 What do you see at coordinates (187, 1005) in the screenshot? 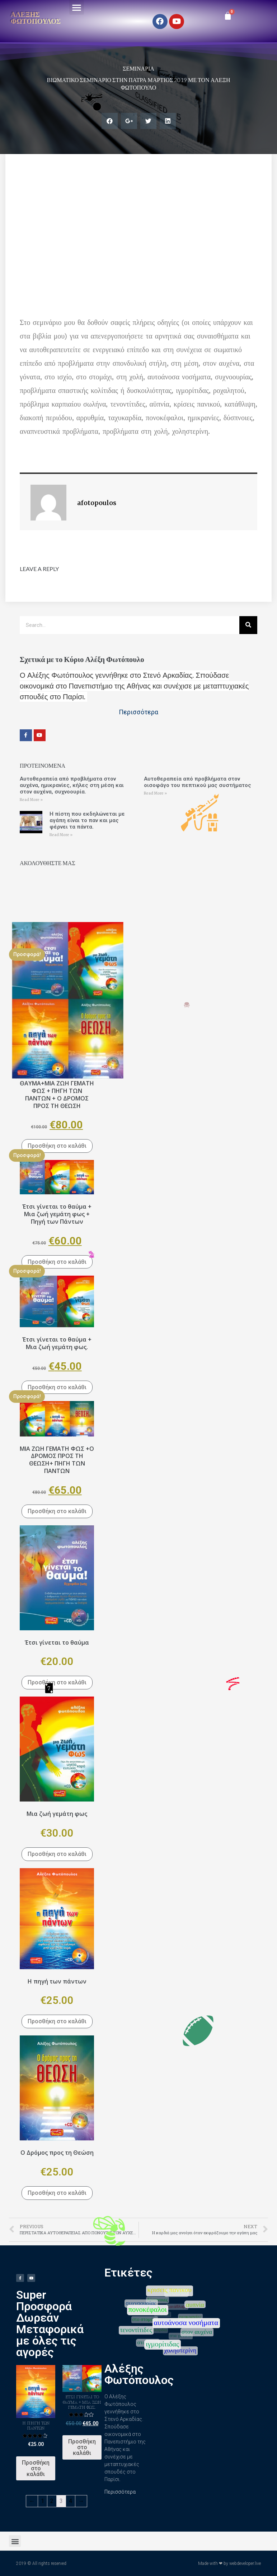
I see `browse furniture or home decor items` at bounding box center [187, 1005].